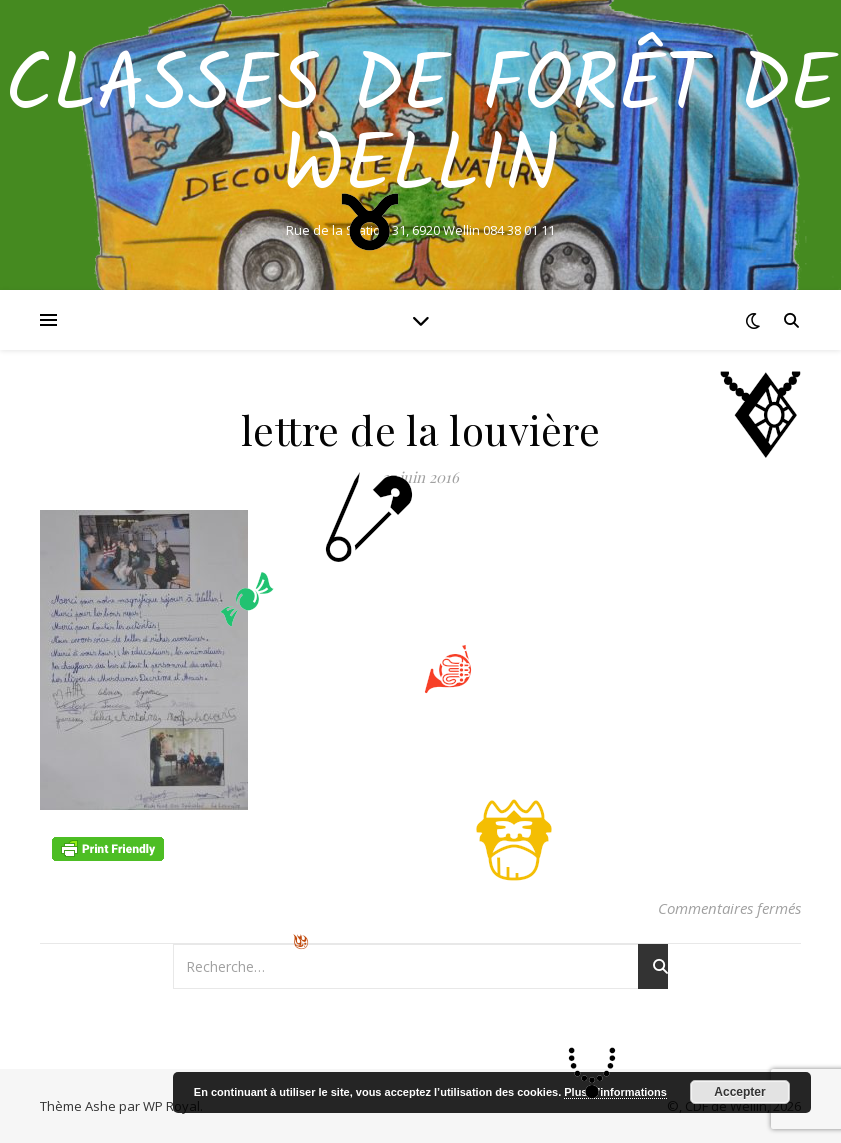 This screenshot has width=841, height=1143. I want to click on indicates a burning or destroyed document, so click(300, 941).